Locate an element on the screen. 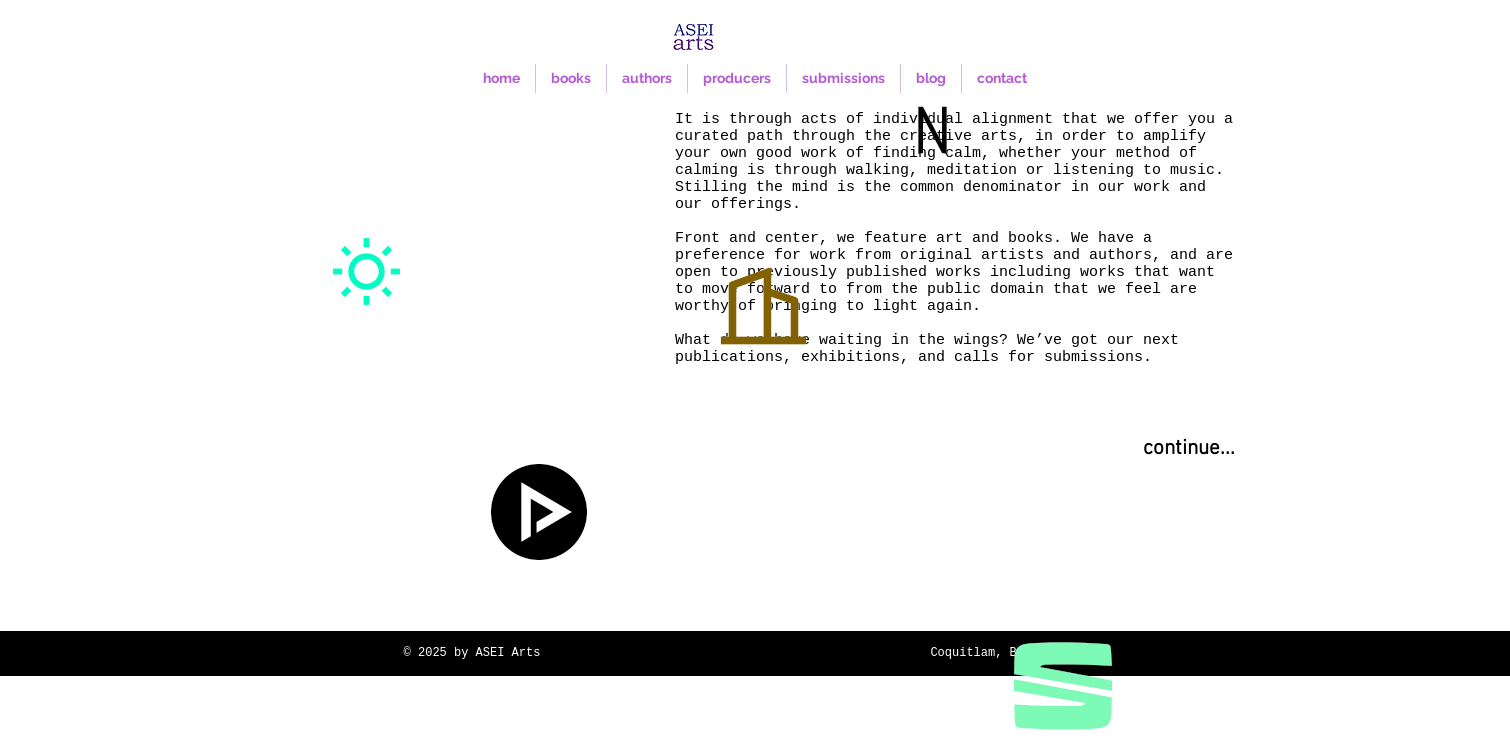  view company or business profile is located at coordinates (763, 309).